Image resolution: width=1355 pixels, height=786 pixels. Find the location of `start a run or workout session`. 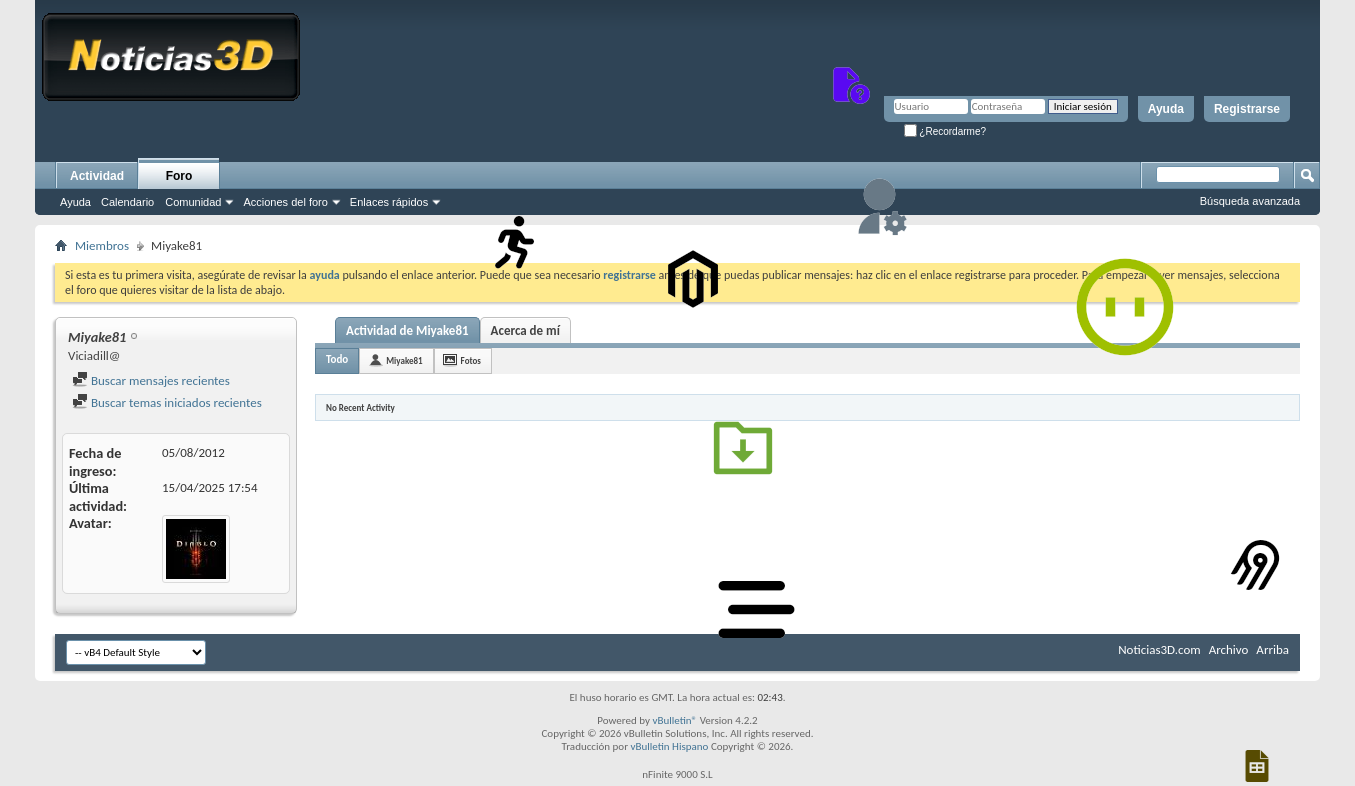

start a run or workout session is located at coordinates (516, 243).